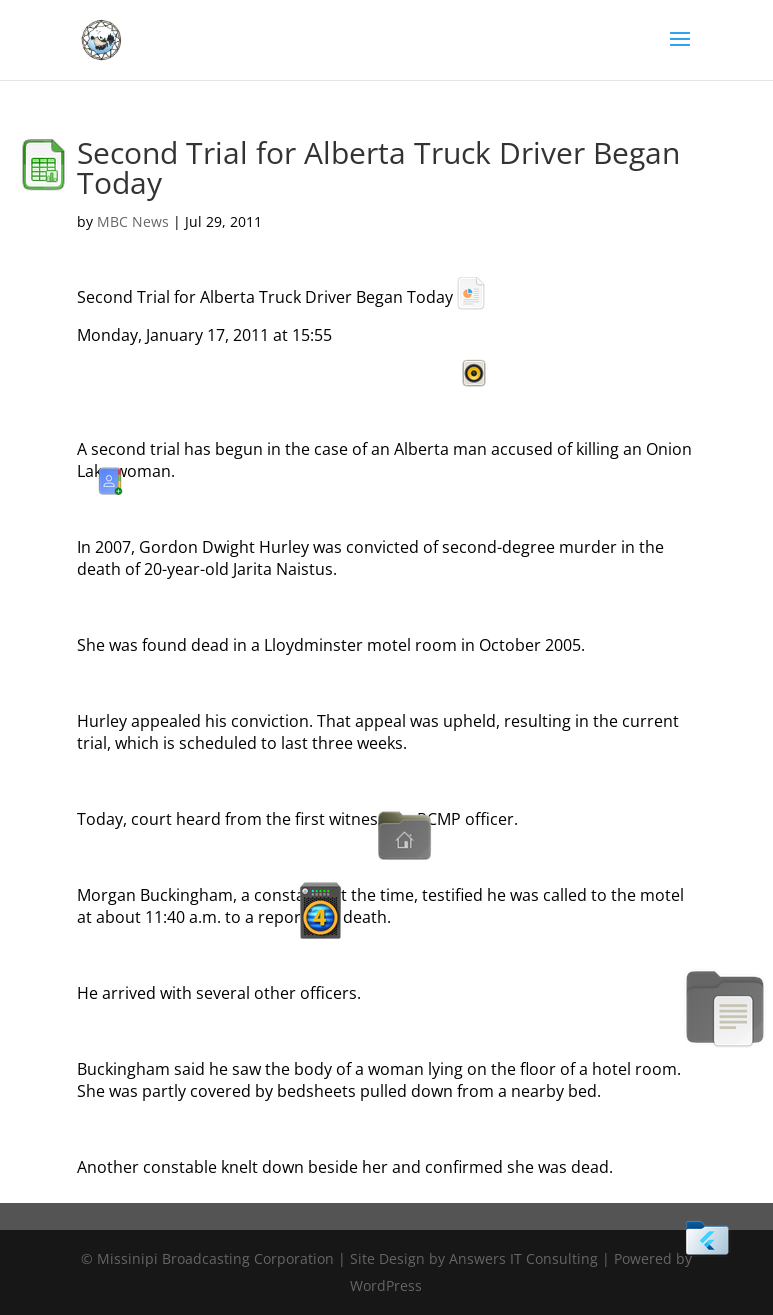 The height and width of the screenshot is (1315, 773). Describe the element at coordinates (725, 1007) in the screenshot. I see `open a file or document` at that location.